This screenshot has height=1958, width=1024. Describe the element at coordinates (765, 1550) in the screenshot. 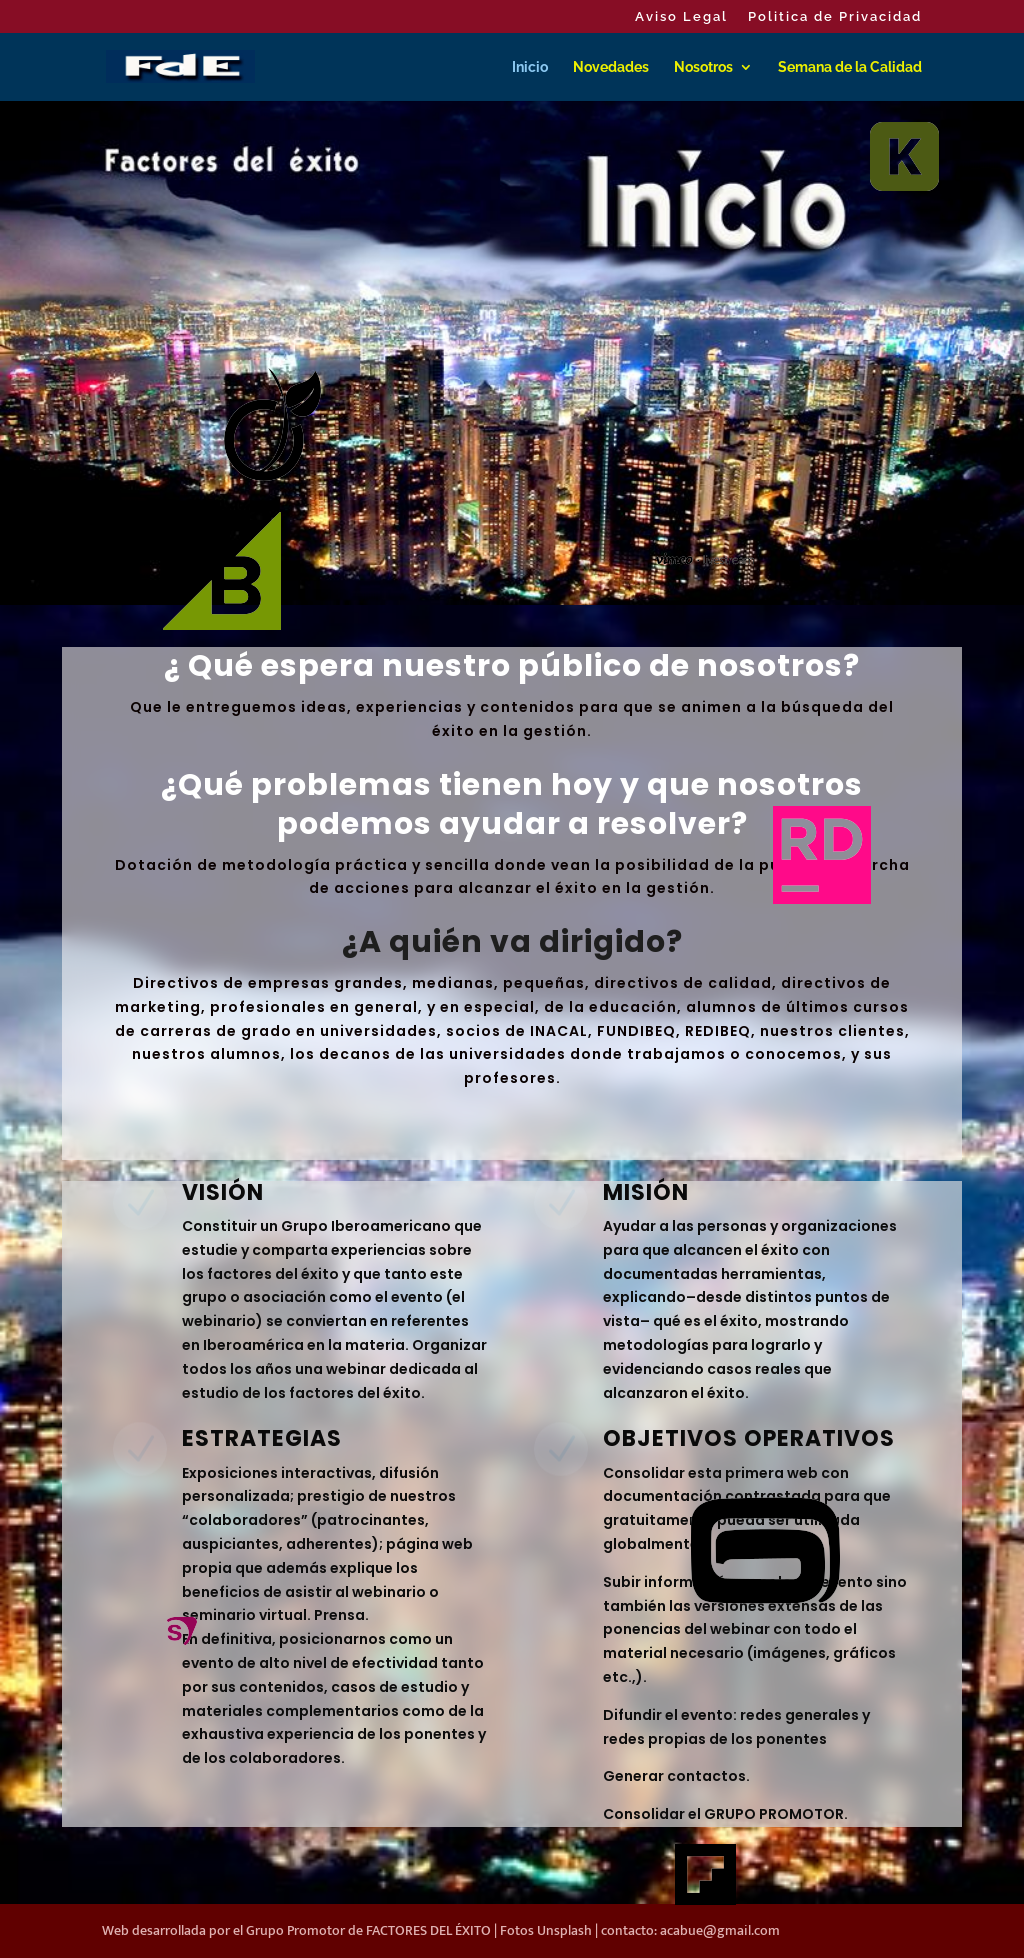

I see `open the Gameloft game launcher` at that location.